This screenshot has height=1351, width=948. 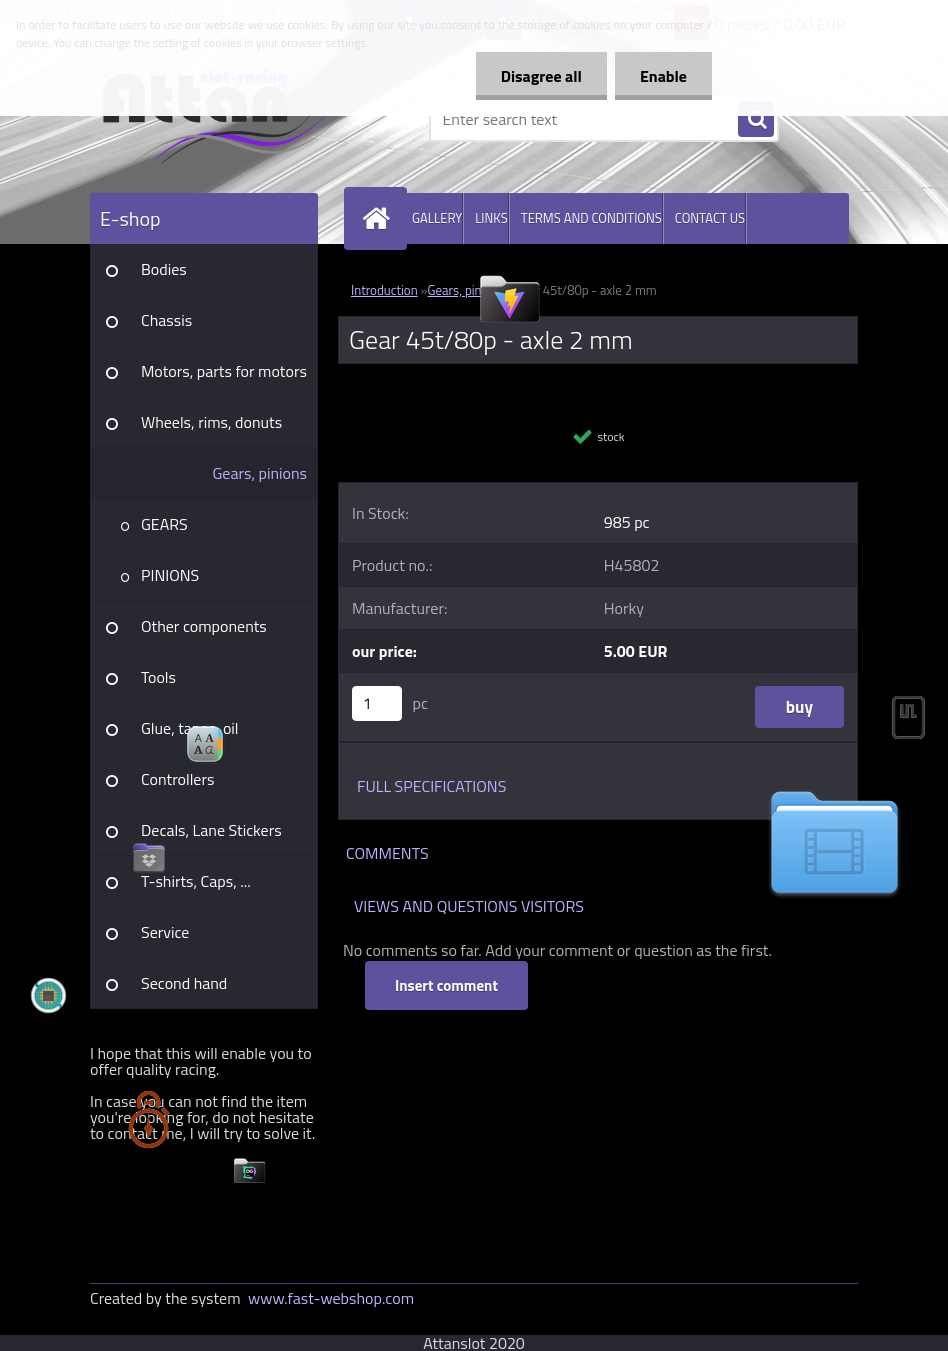 What do you see at coordinates (148, 1120) in the screenshot?
I see `open system profiler to analyze performance` at bounding box center [148, 1120].